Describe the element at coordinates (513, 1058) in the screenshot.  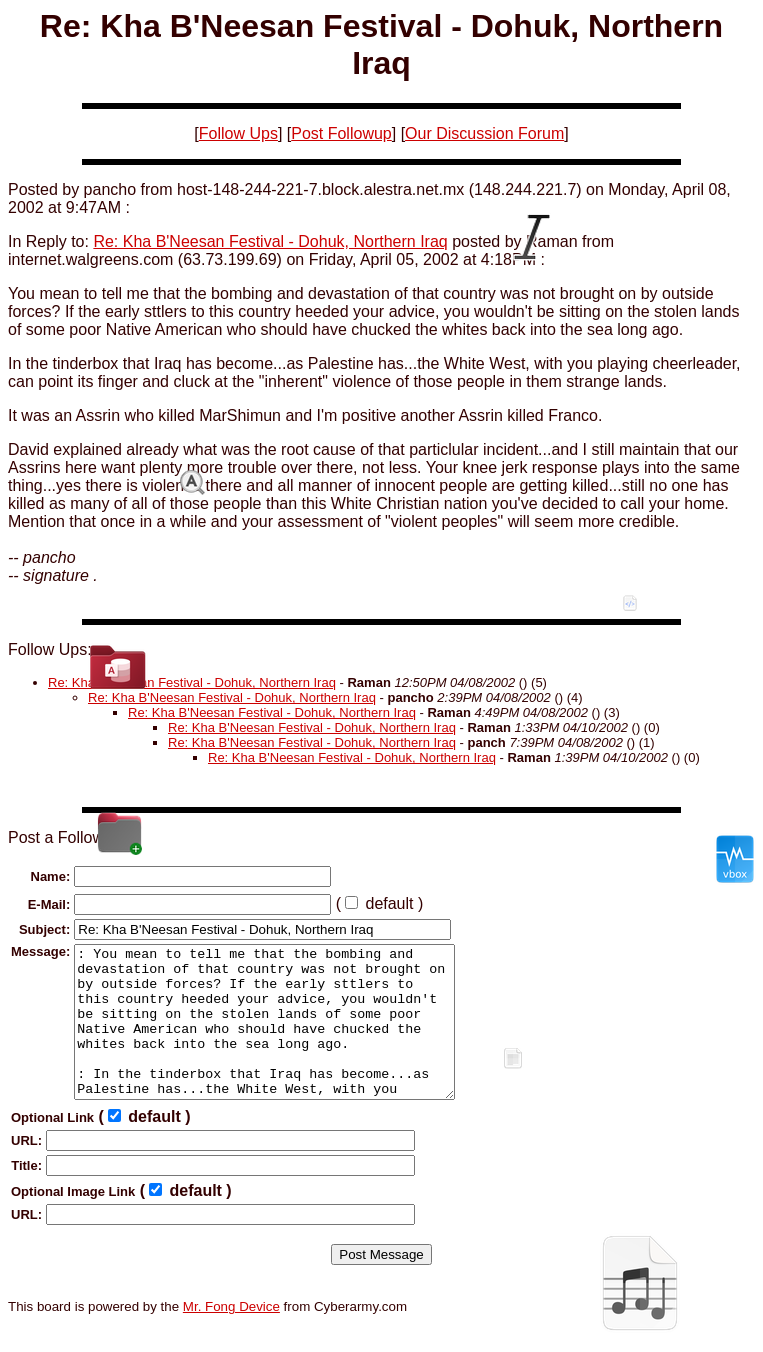
I see `a plain text file document` at that location.